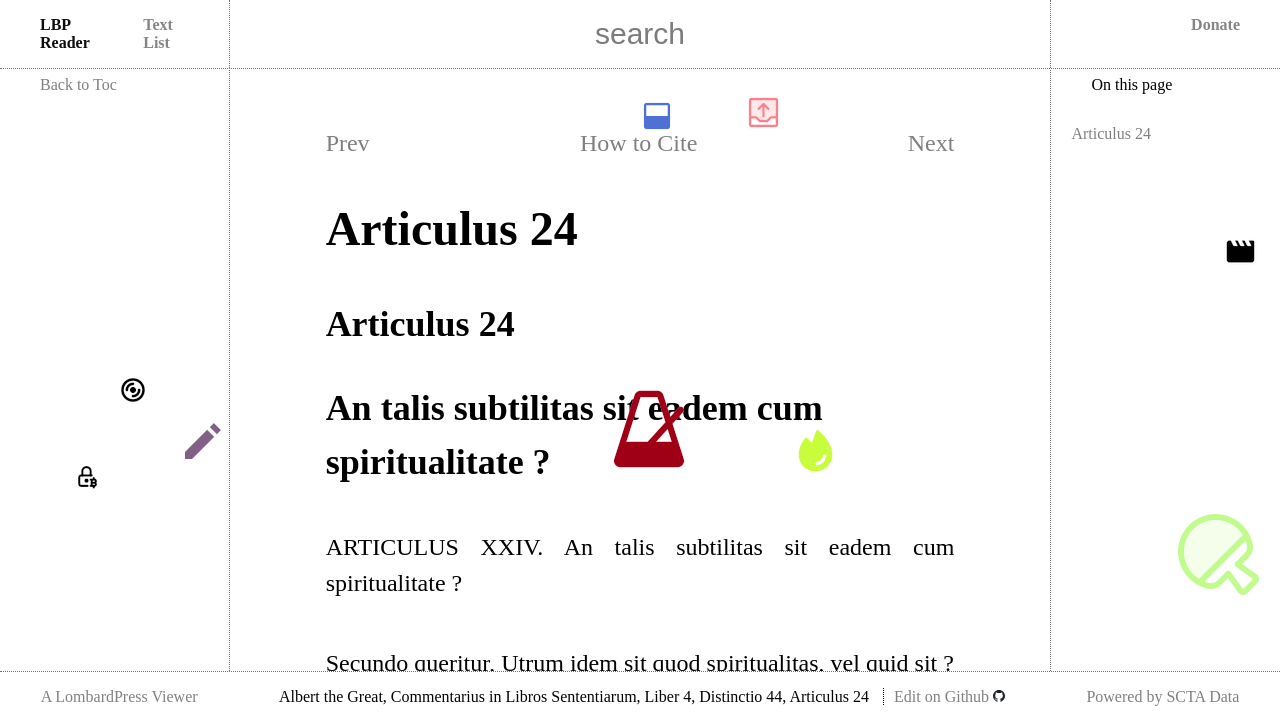 Image resolution: width=1280 pixels, height=721 pixels. I want to click on access ping pong or table tennis game, so click(1217, 553).